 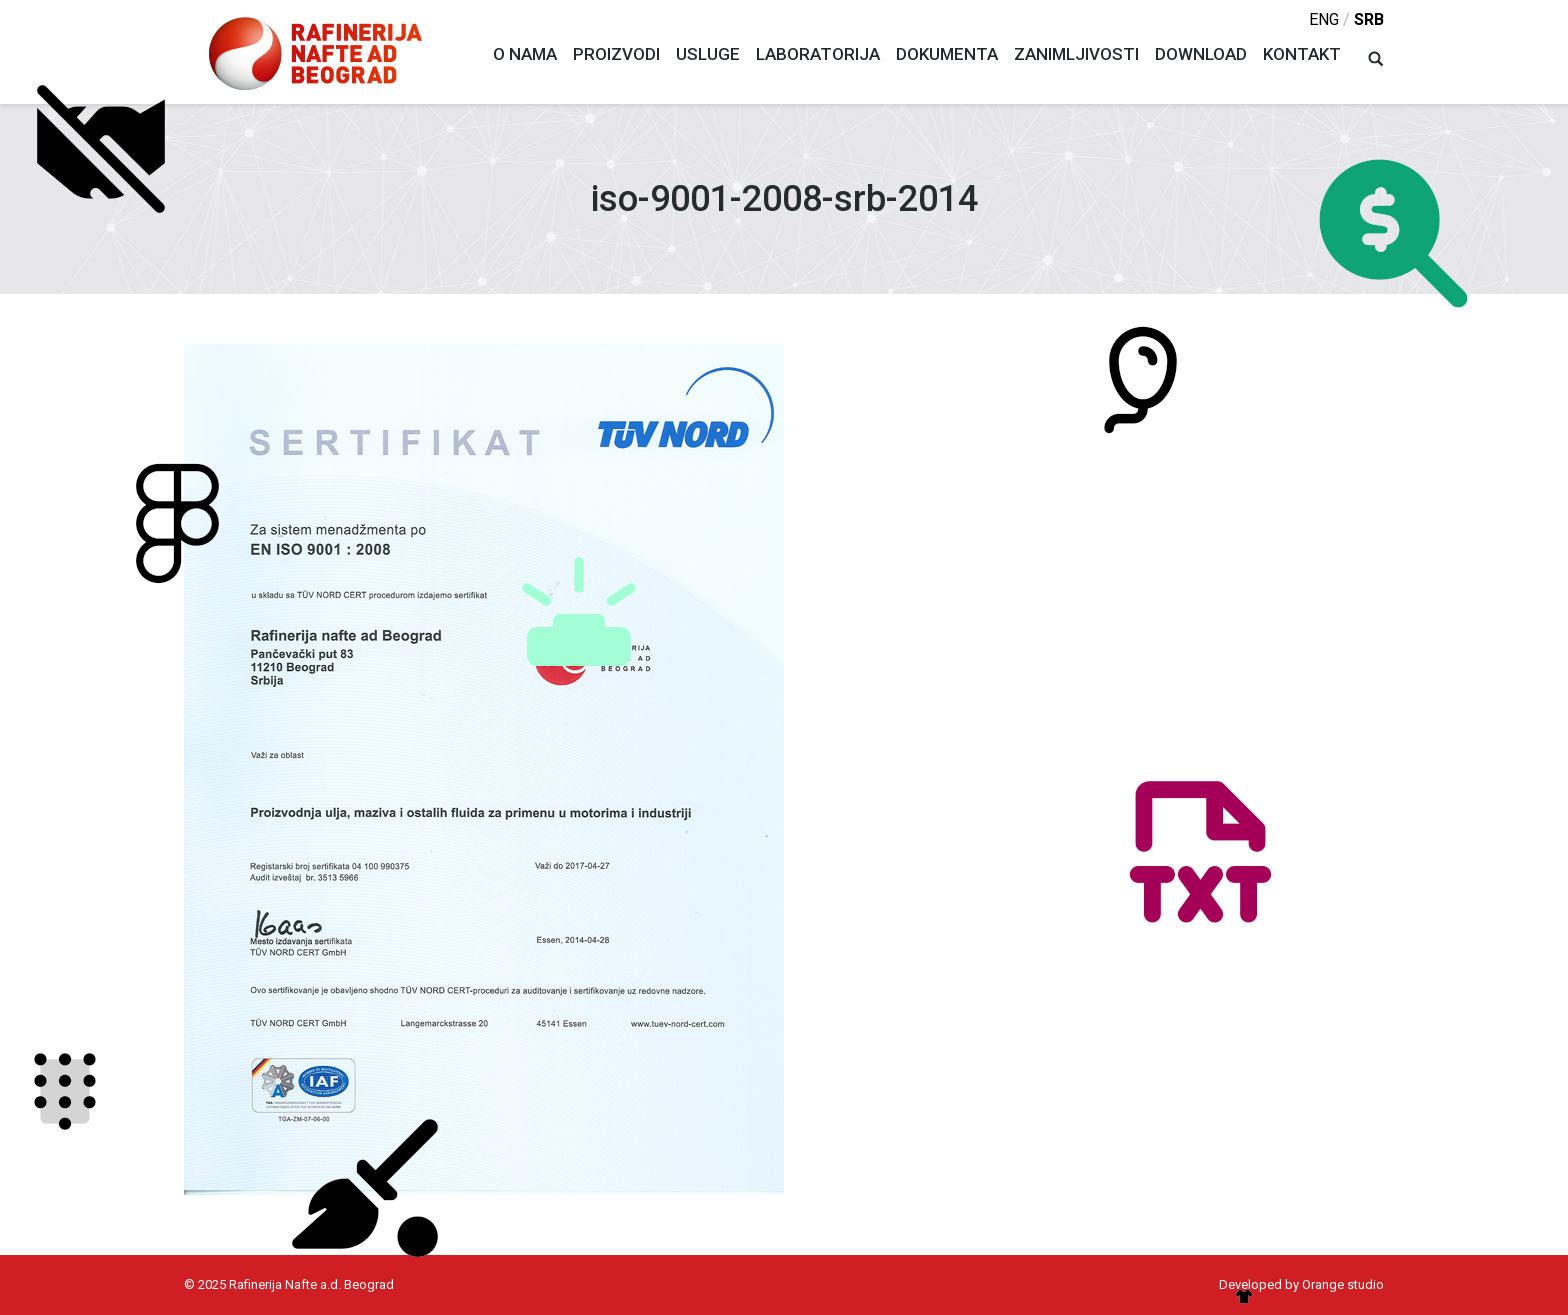 I want to click on search for pricing or cost information, so click(x=1393, y=233).